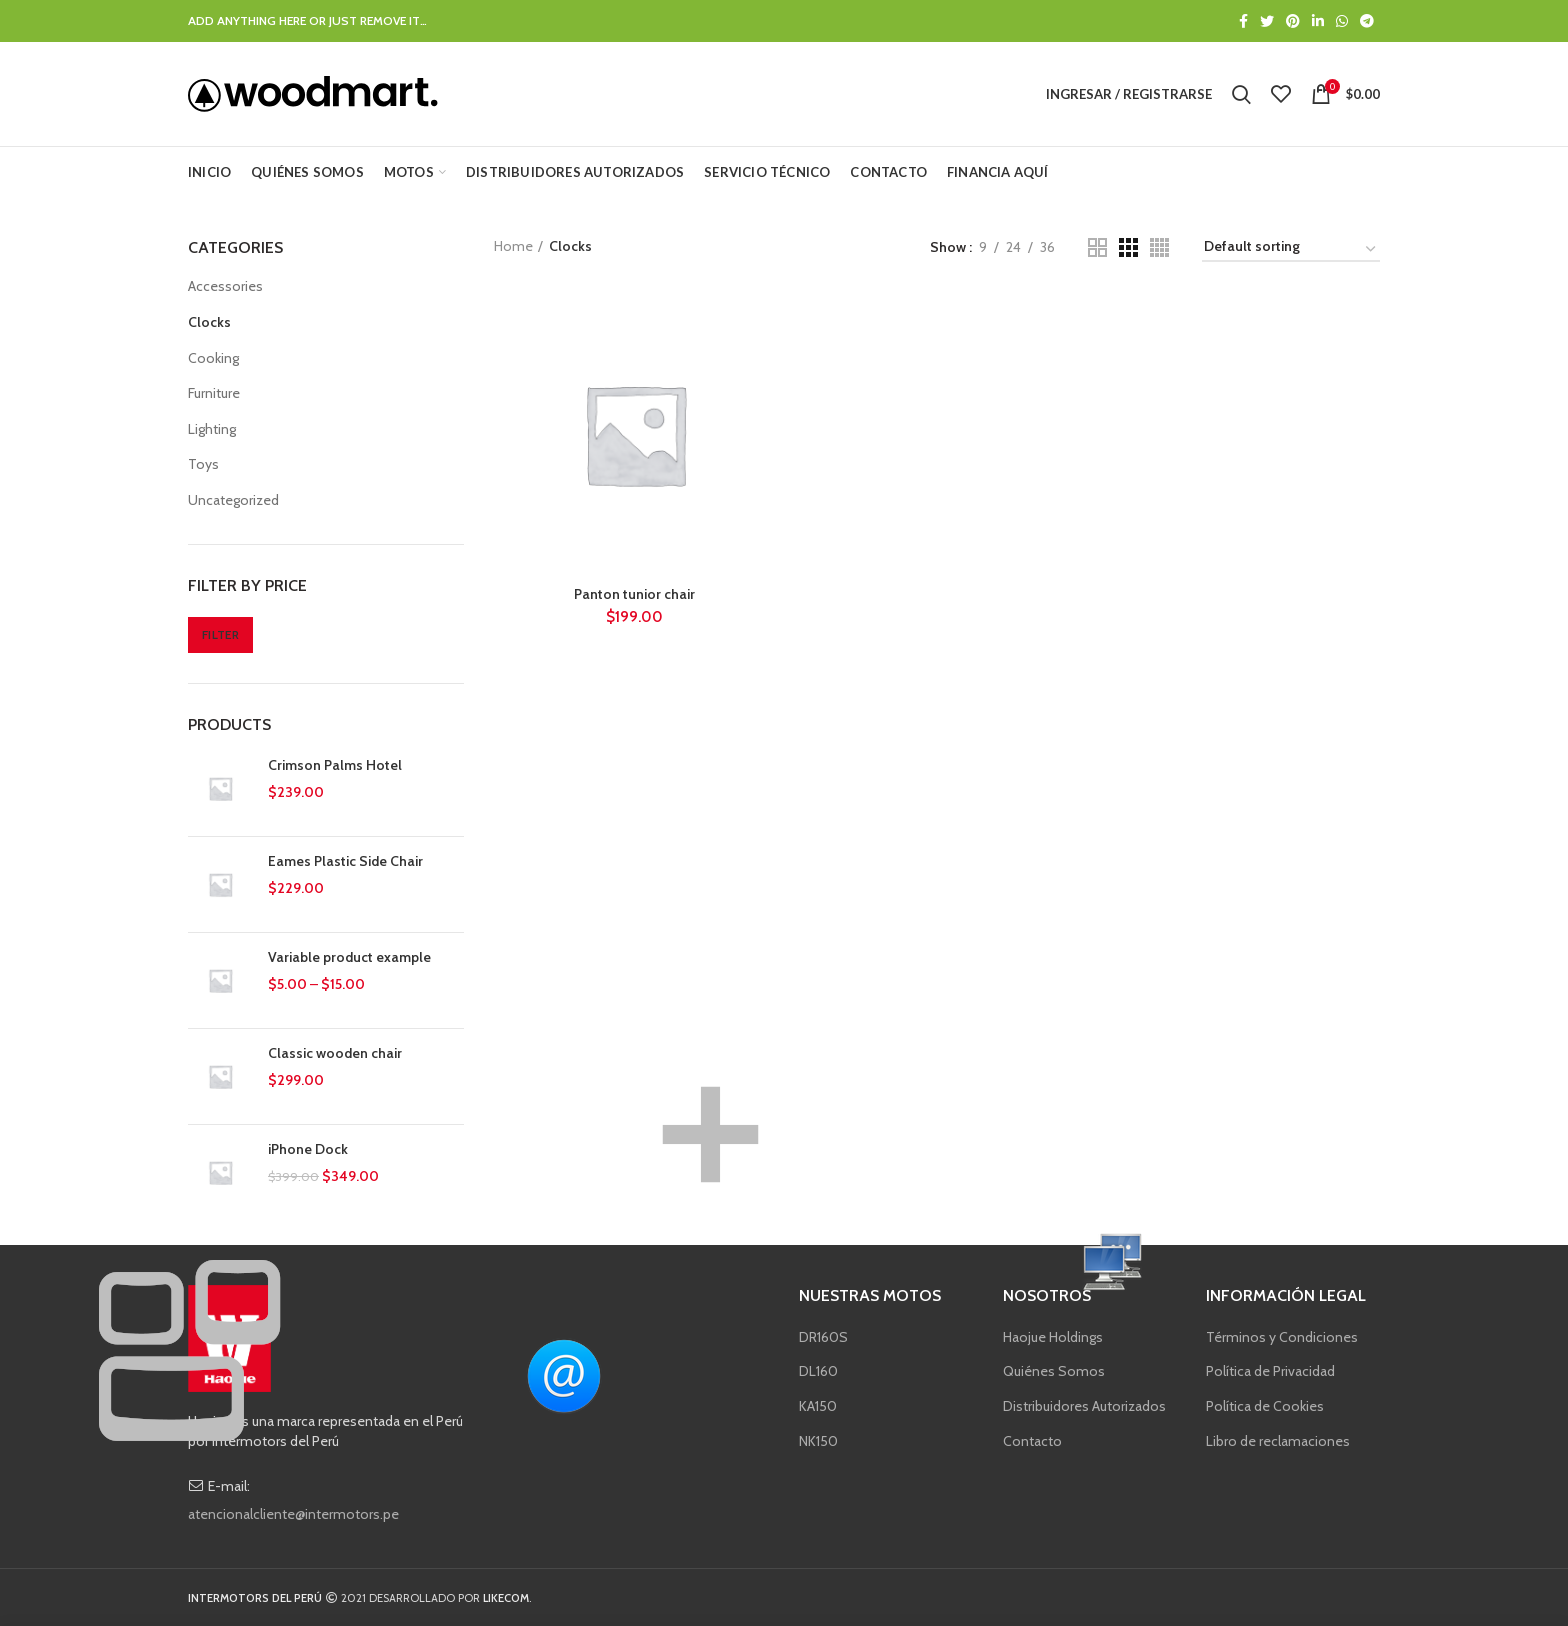 This screenshot has width=1568, height=1626. What do you see at coordinates (710, 1134) in the screenshot?
I see `add a new item to a list` at bounding box center [710, 1134].